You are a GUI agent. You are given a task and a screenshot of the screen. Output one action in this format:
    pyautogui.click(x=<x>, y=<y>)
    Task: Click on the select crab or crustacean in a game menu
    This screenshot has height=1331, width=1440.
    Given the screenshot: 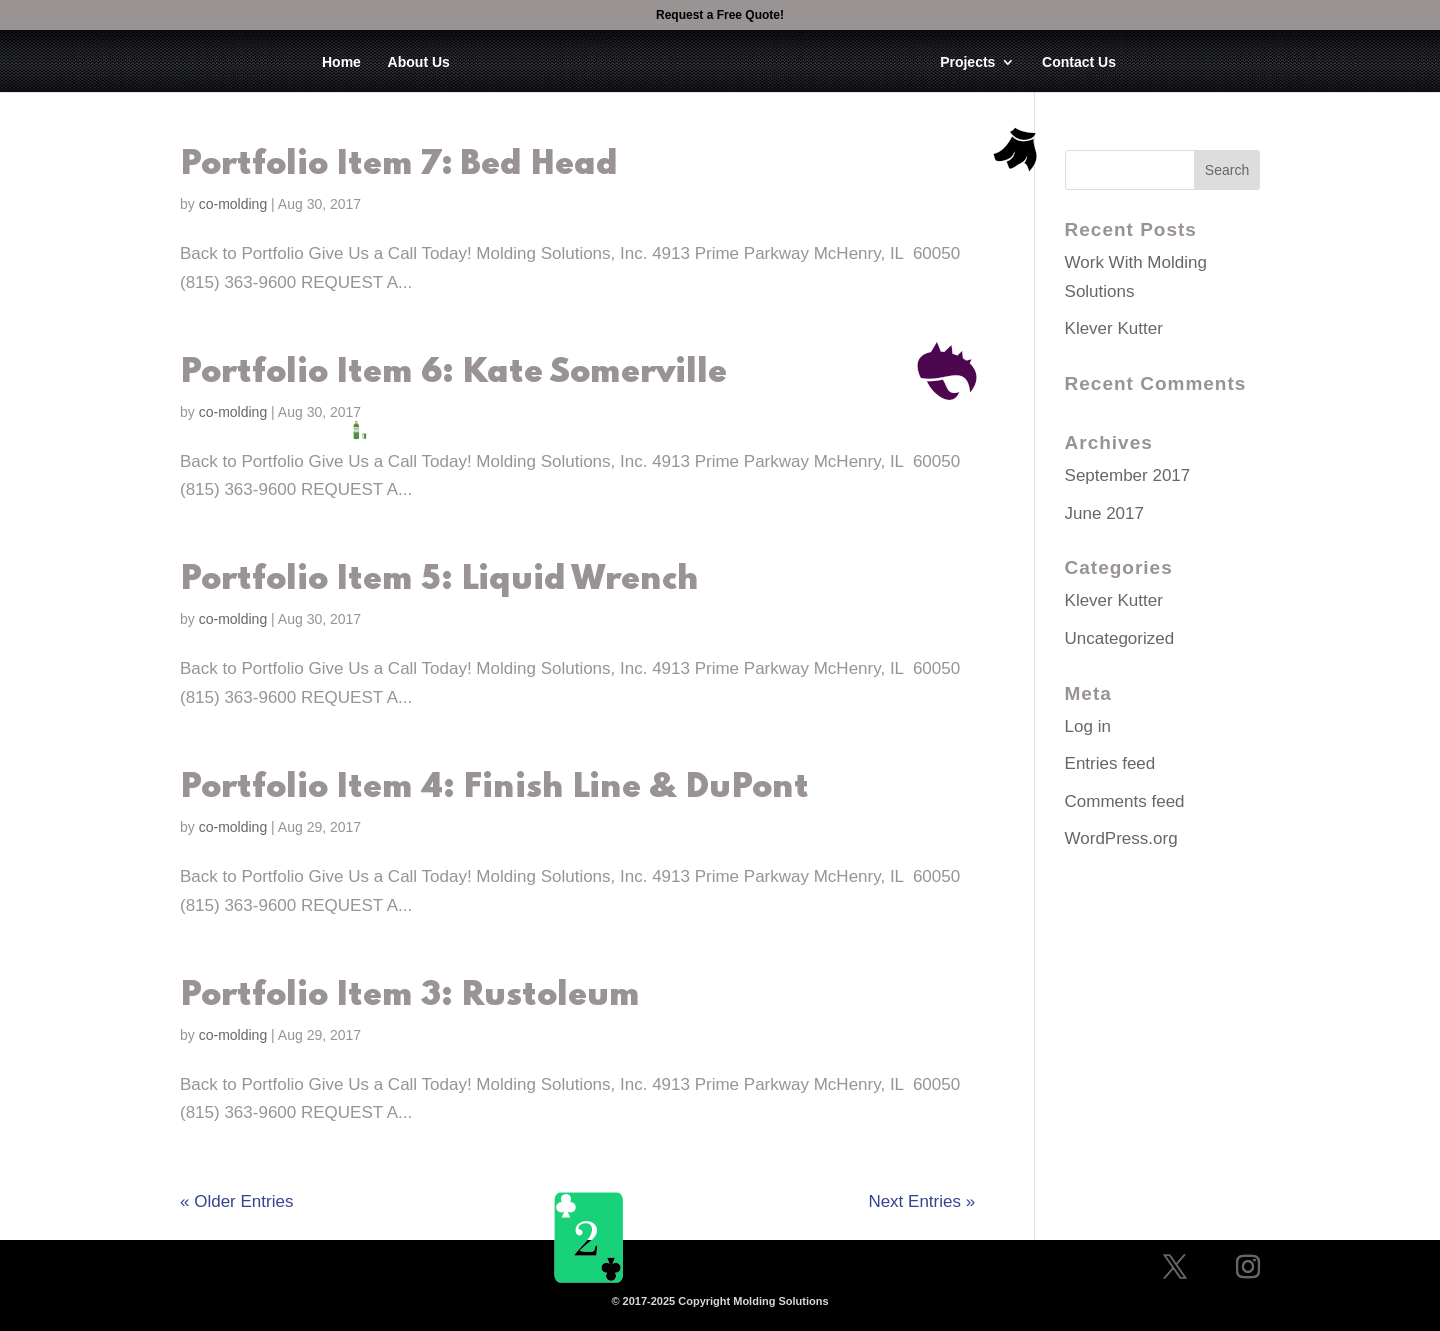 What is the action you would take?
    pyautogui.click(x=947, y=371)
    